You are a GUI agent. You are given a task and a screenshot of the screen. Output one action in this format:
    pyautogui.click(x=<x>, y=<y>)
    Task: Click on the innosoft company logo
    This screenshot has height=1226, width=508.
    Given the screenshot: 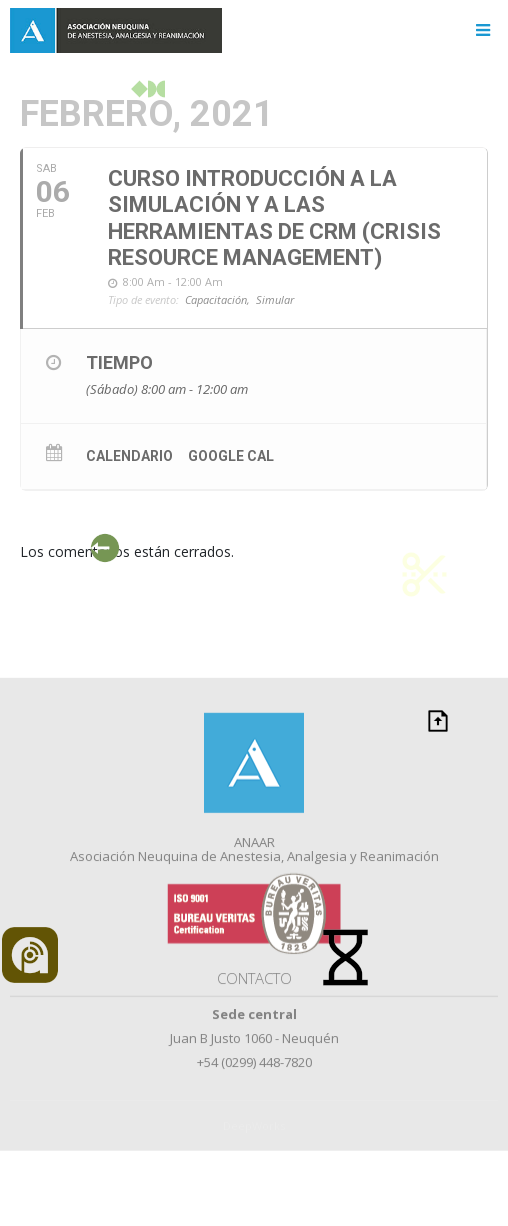 What is the action you would take?
    pyautogui.click(x=148, y=89)
    